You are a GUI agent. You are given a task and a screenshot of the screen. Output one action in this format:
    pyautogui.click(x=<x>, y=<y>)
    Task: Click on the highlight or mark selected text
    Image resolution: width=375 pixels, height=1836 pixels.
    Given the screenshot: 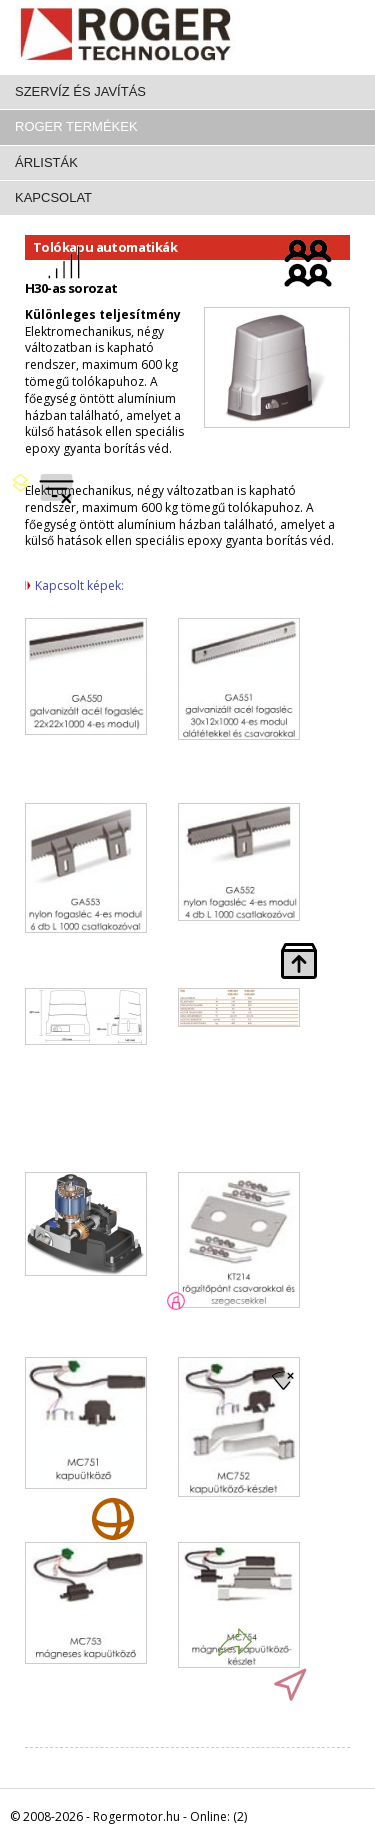 What is the action you would take?
    pyautogui.click(x=176, y=1301)
    